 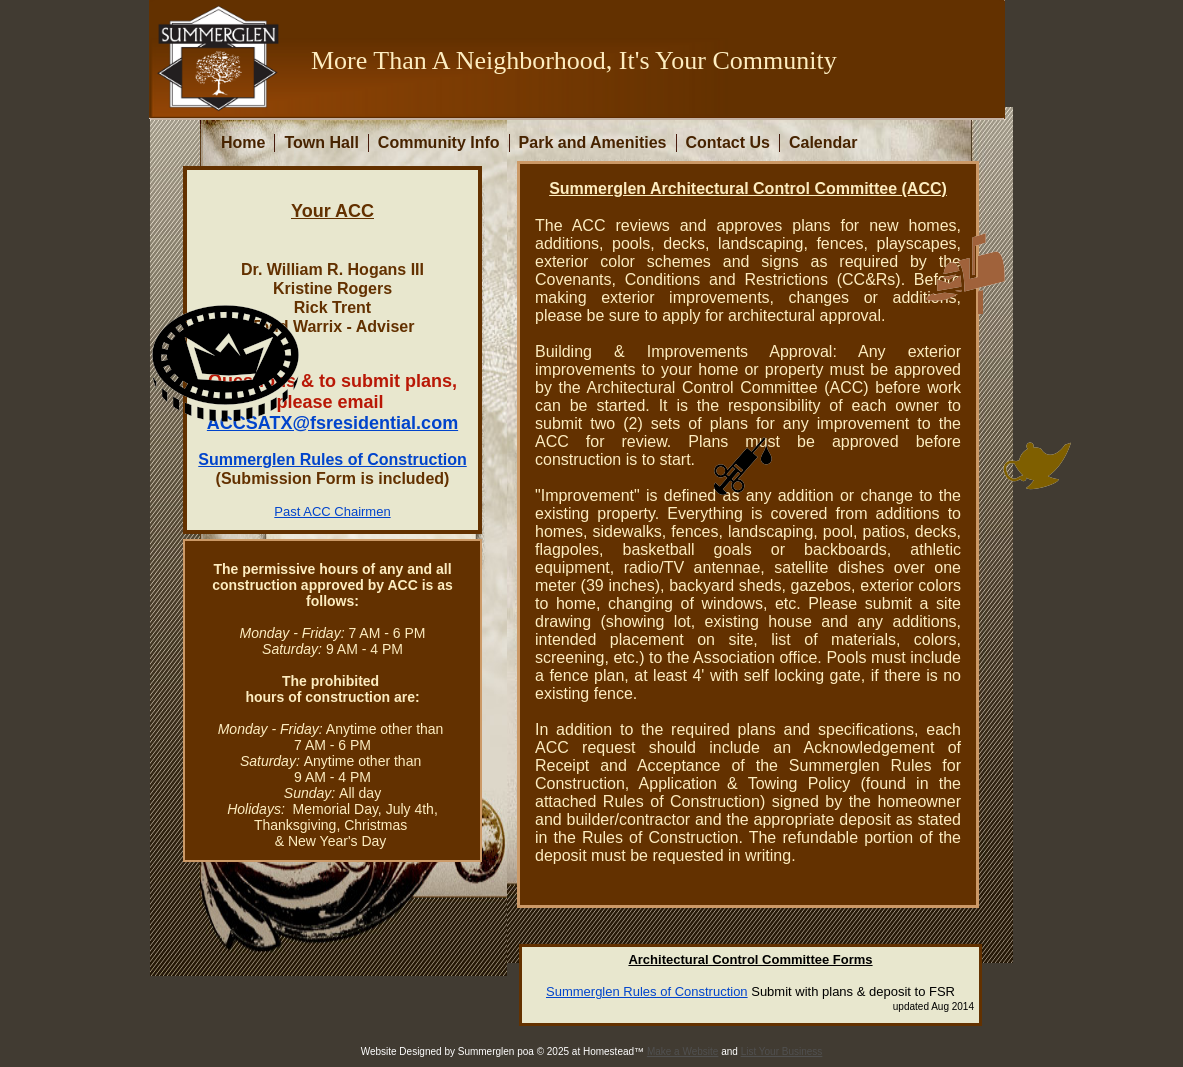 I want to click on indicates a medical test or blood sample, so click(x=743, y=466).